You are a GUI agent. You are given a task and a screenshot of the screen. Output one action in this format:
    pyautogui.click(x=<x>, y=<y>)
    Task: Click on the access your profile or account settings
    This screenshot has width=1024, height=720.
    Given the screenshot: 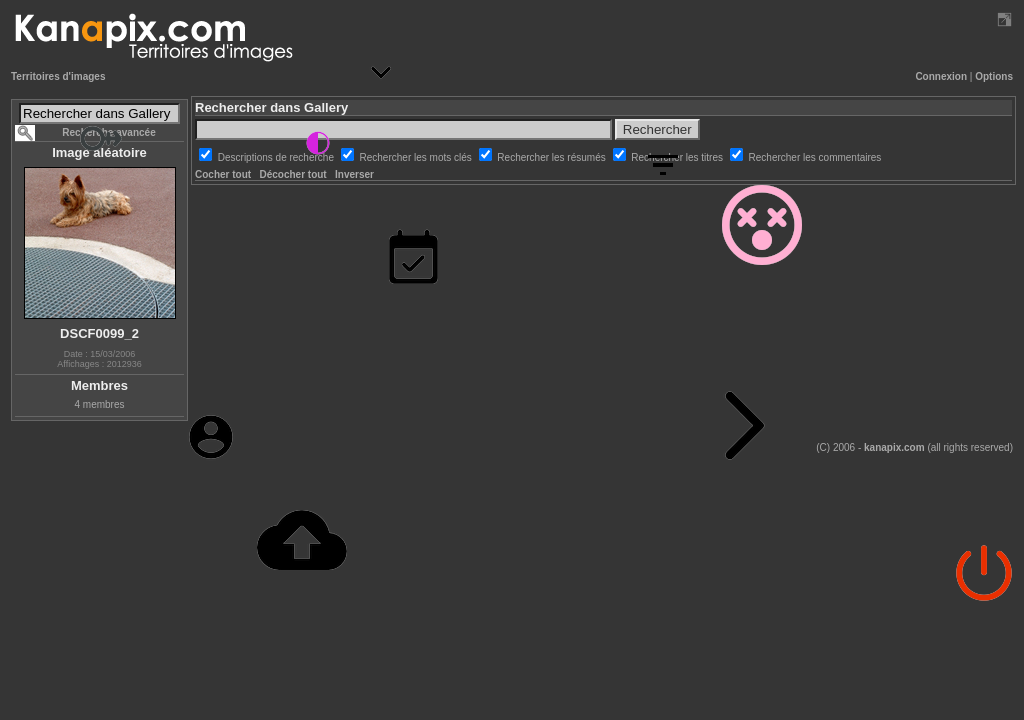 What is the action you would take?
    pyautogui.click(x=211, y=437)
    